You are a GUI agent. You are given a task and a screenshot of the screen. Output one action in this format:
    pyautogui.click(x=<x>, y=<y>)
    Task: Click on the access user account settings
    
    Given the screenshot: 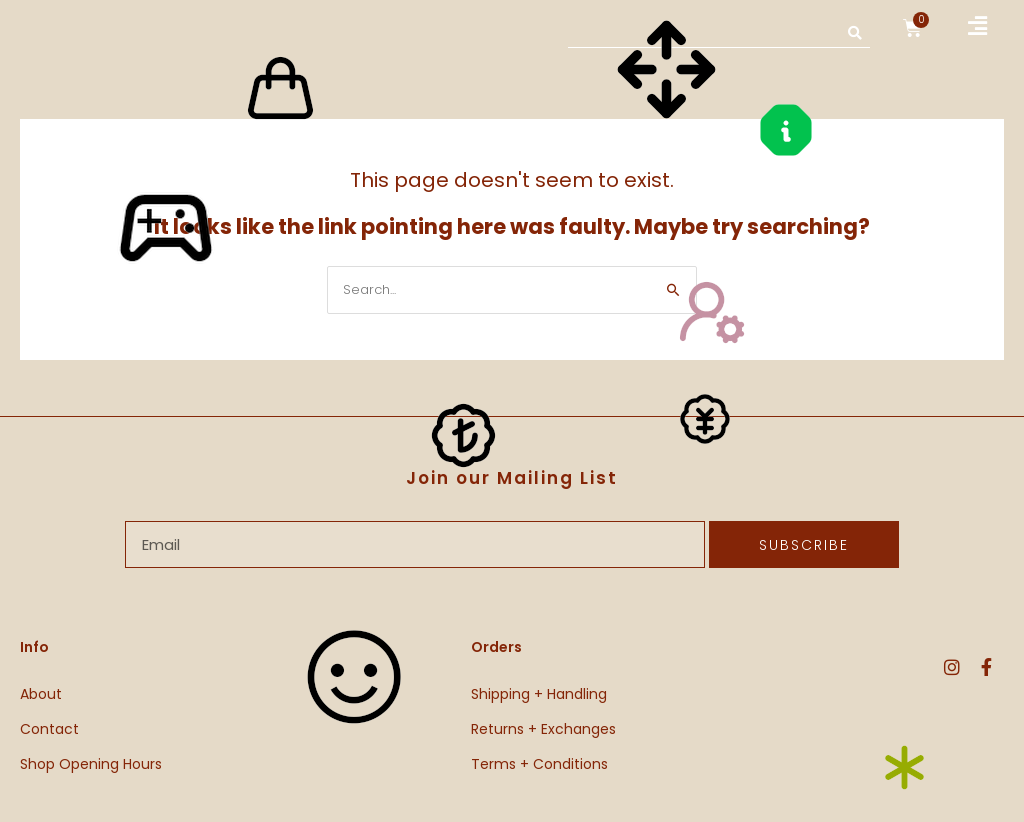 What is the action you would take?
    pyautogui.click(x=712, y=311)
    